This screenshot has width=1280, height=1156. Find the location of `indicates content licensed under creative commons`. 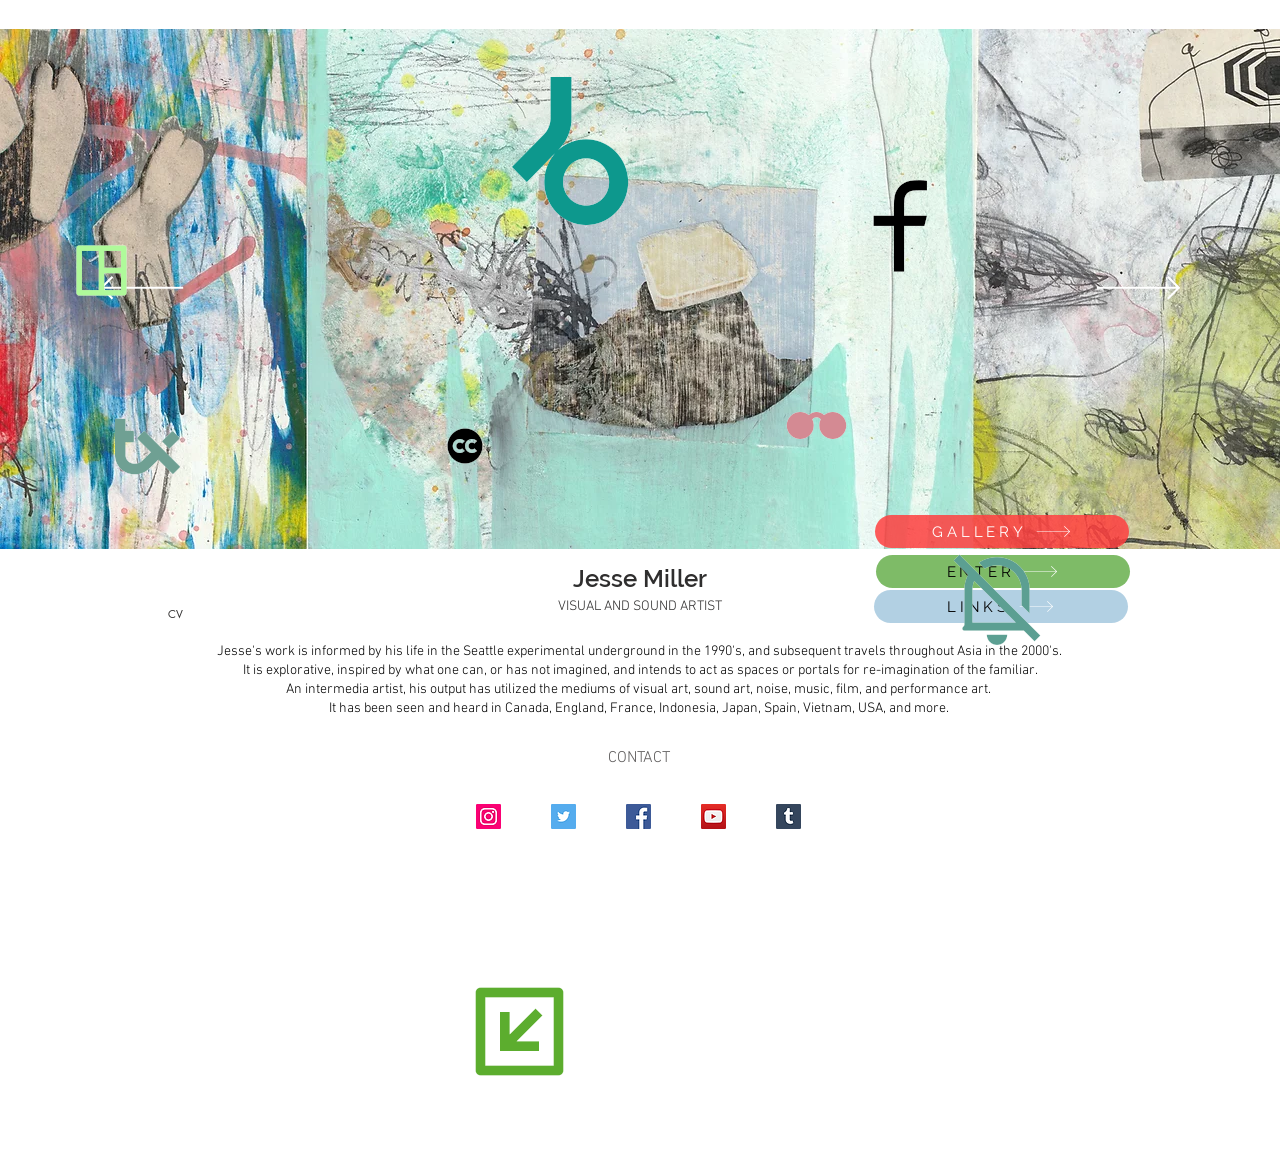

indicates content licensed under creative commons is located at coordinates (465, 446).